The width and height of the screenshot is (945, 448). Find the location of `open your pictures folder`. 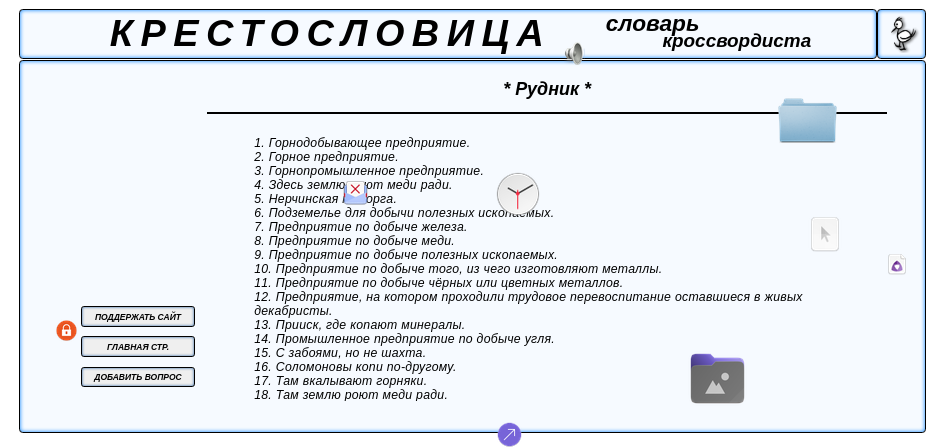

open your pictures folder is located at coordinates (717, 378).